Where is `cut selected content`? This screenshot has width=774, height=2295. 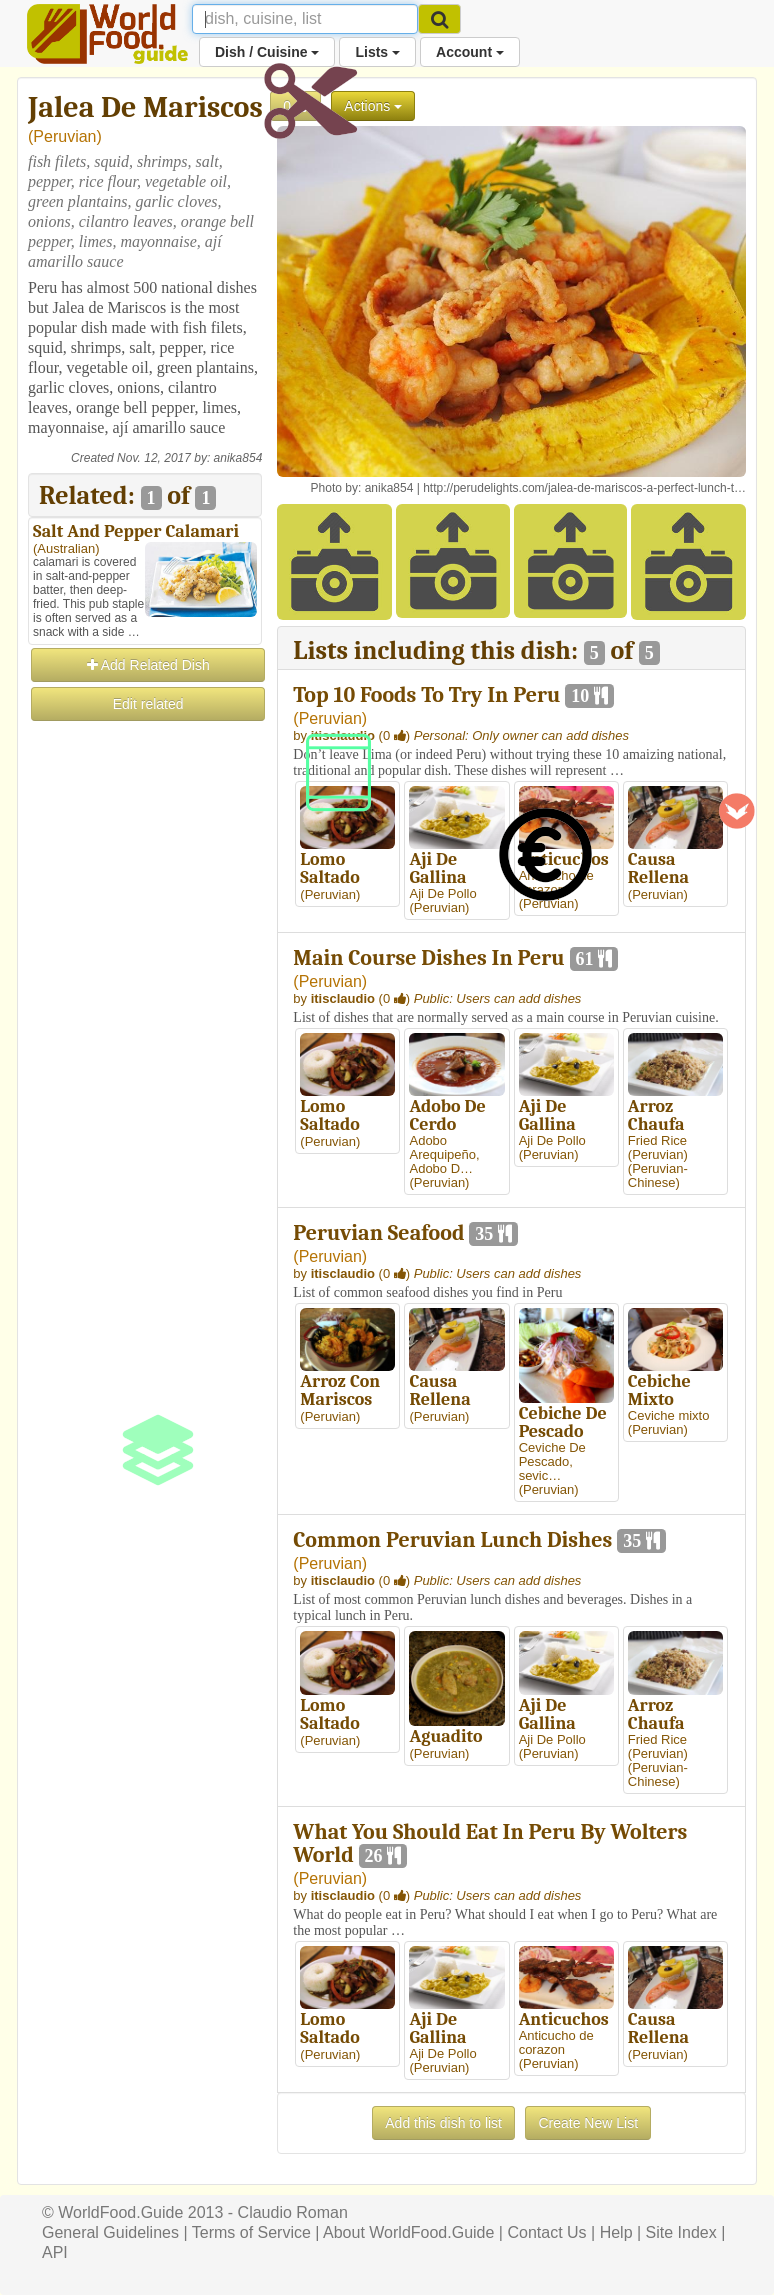 cut selected content is located at coordinates (309, 101).